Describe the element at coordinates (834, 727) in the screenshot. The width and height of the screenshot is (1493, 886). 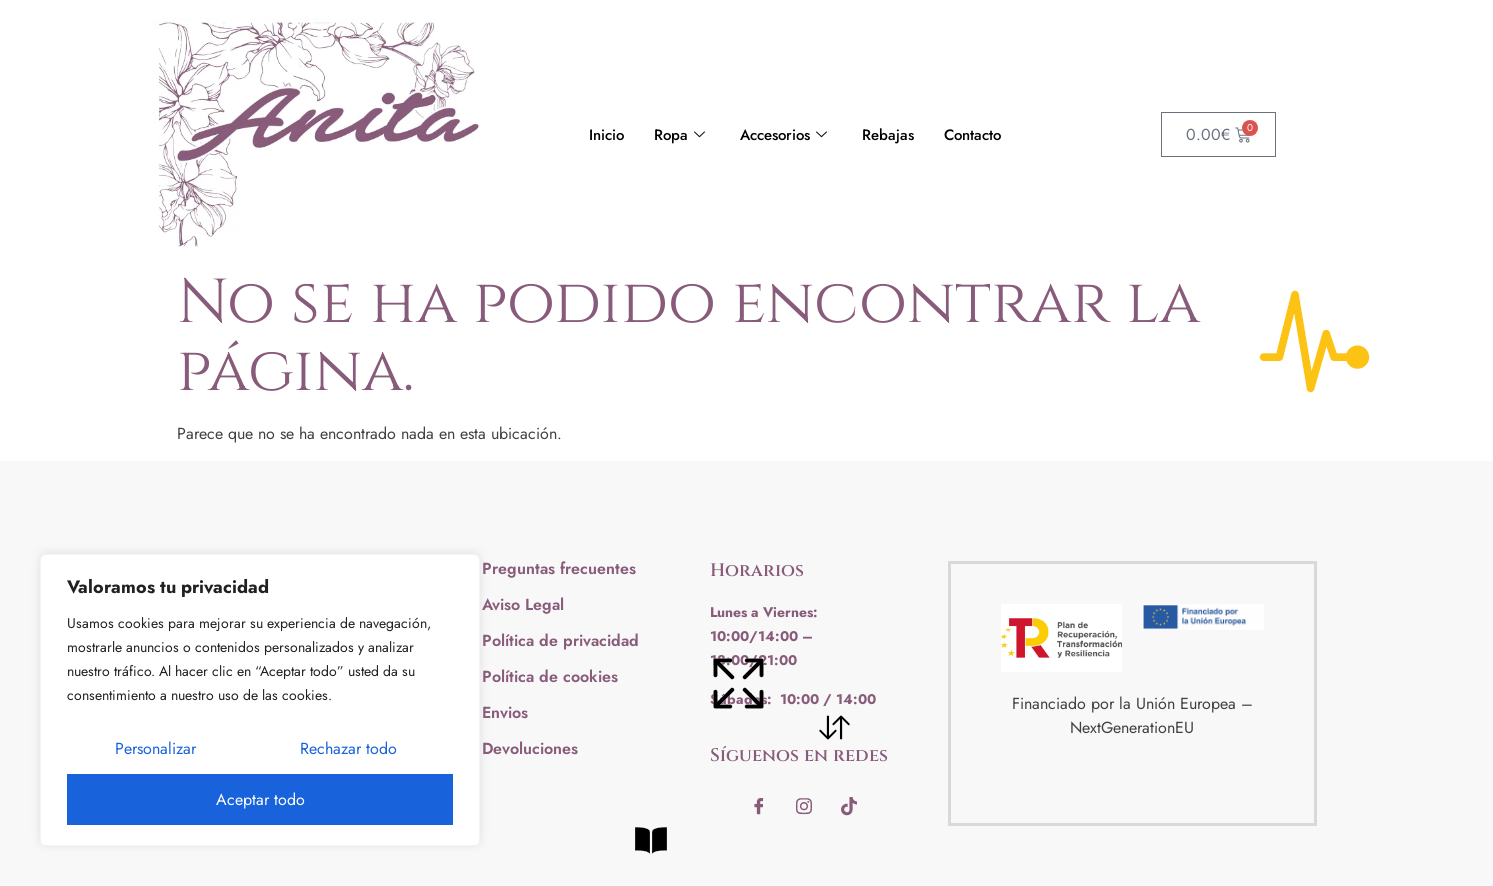
I see `swap or reorder items vertically` at that location.